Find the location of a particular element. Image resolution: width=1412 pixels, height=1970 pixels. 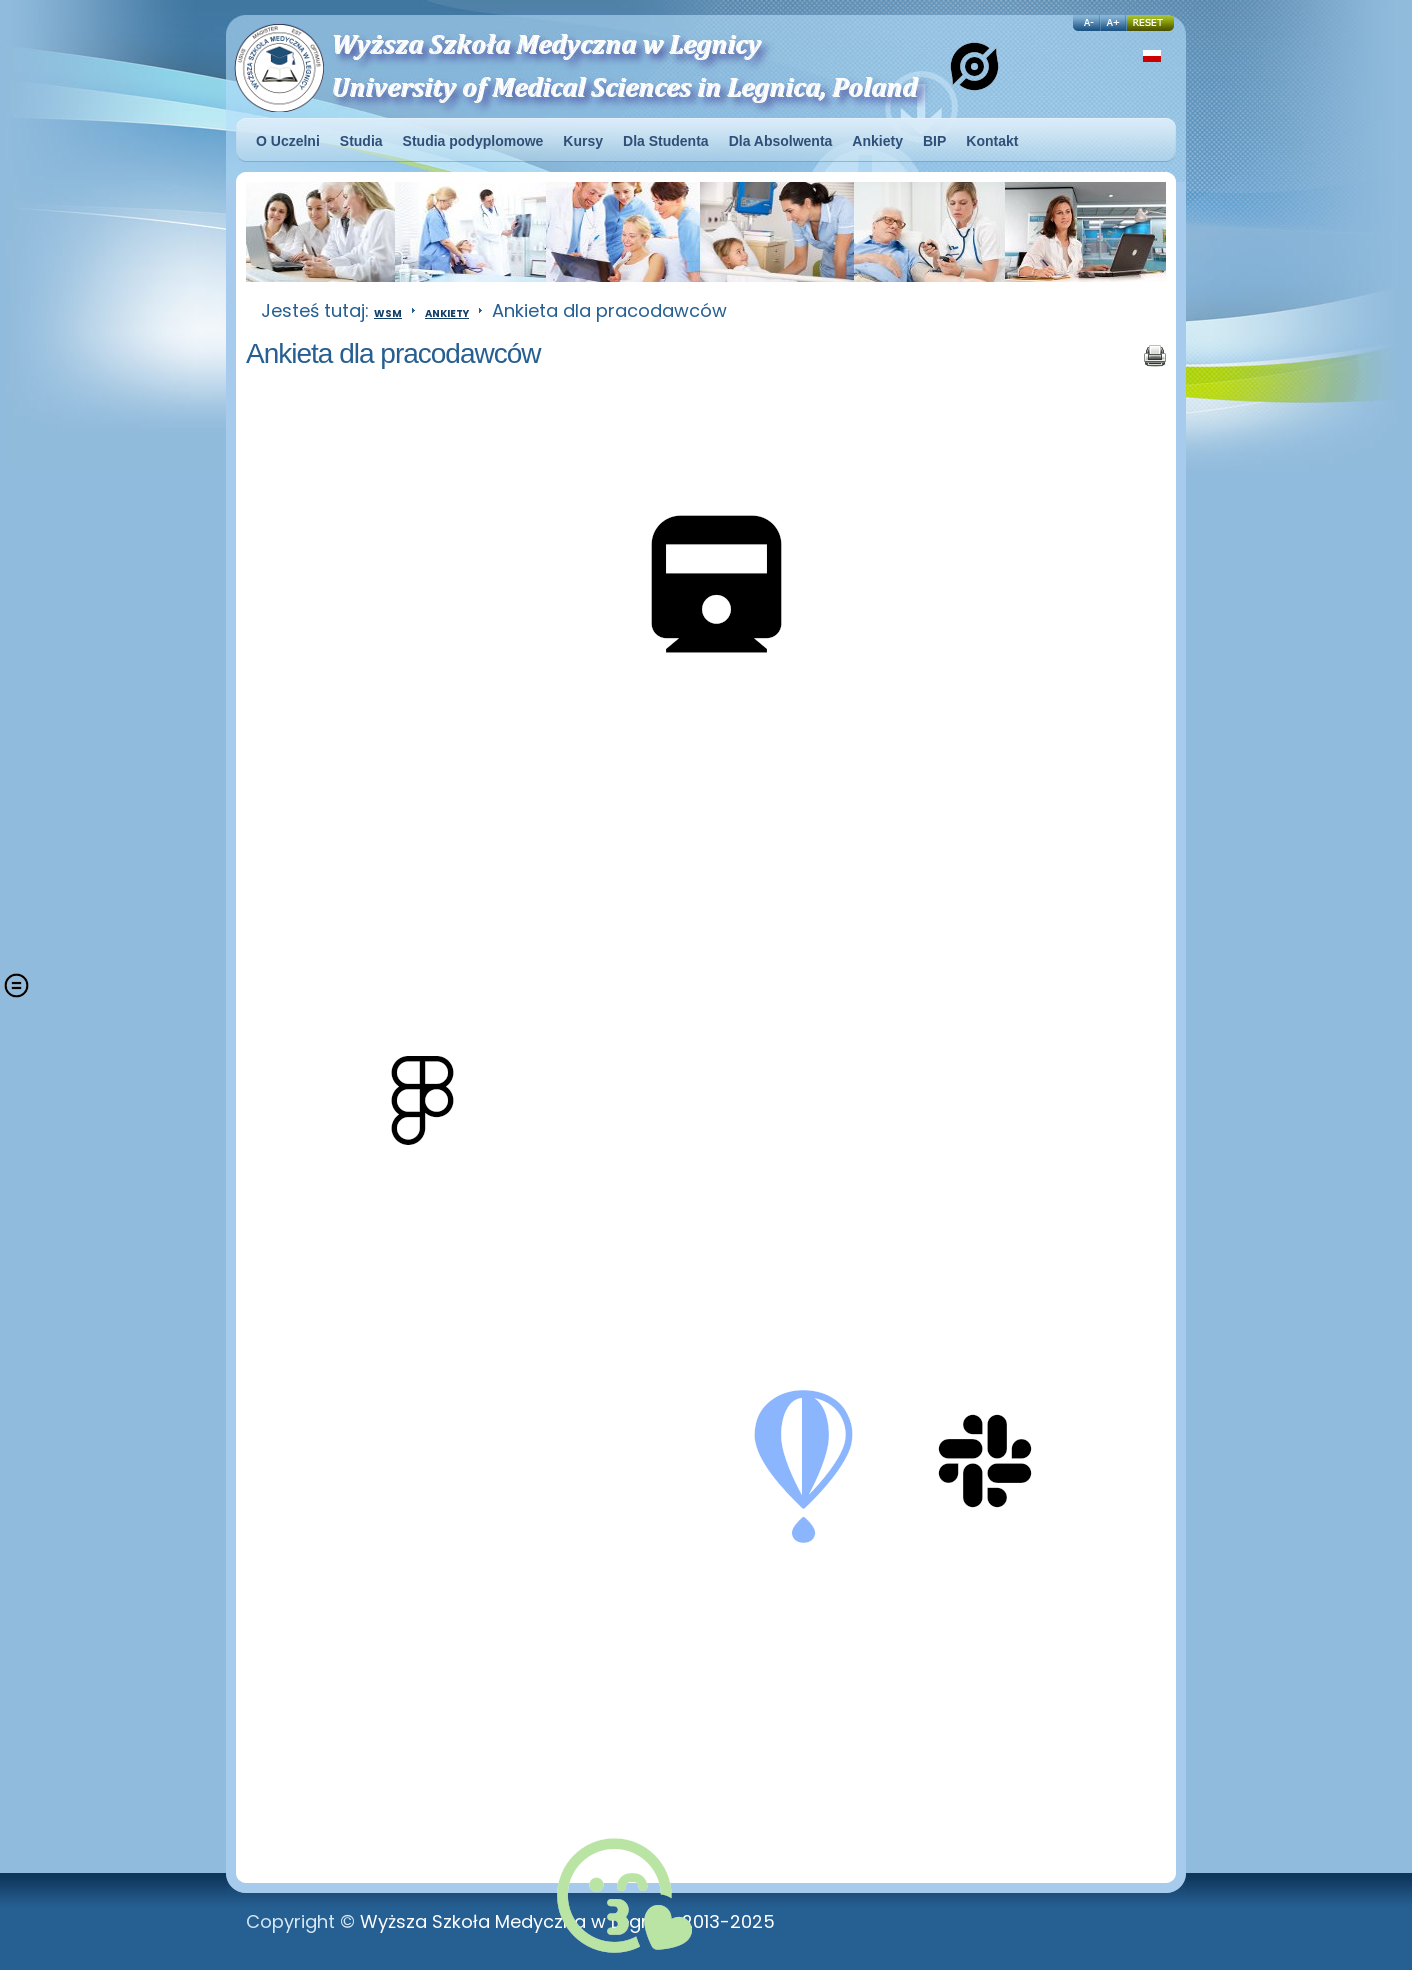

creative commons no derivatives license indicator is located at coordinates (16, 985).